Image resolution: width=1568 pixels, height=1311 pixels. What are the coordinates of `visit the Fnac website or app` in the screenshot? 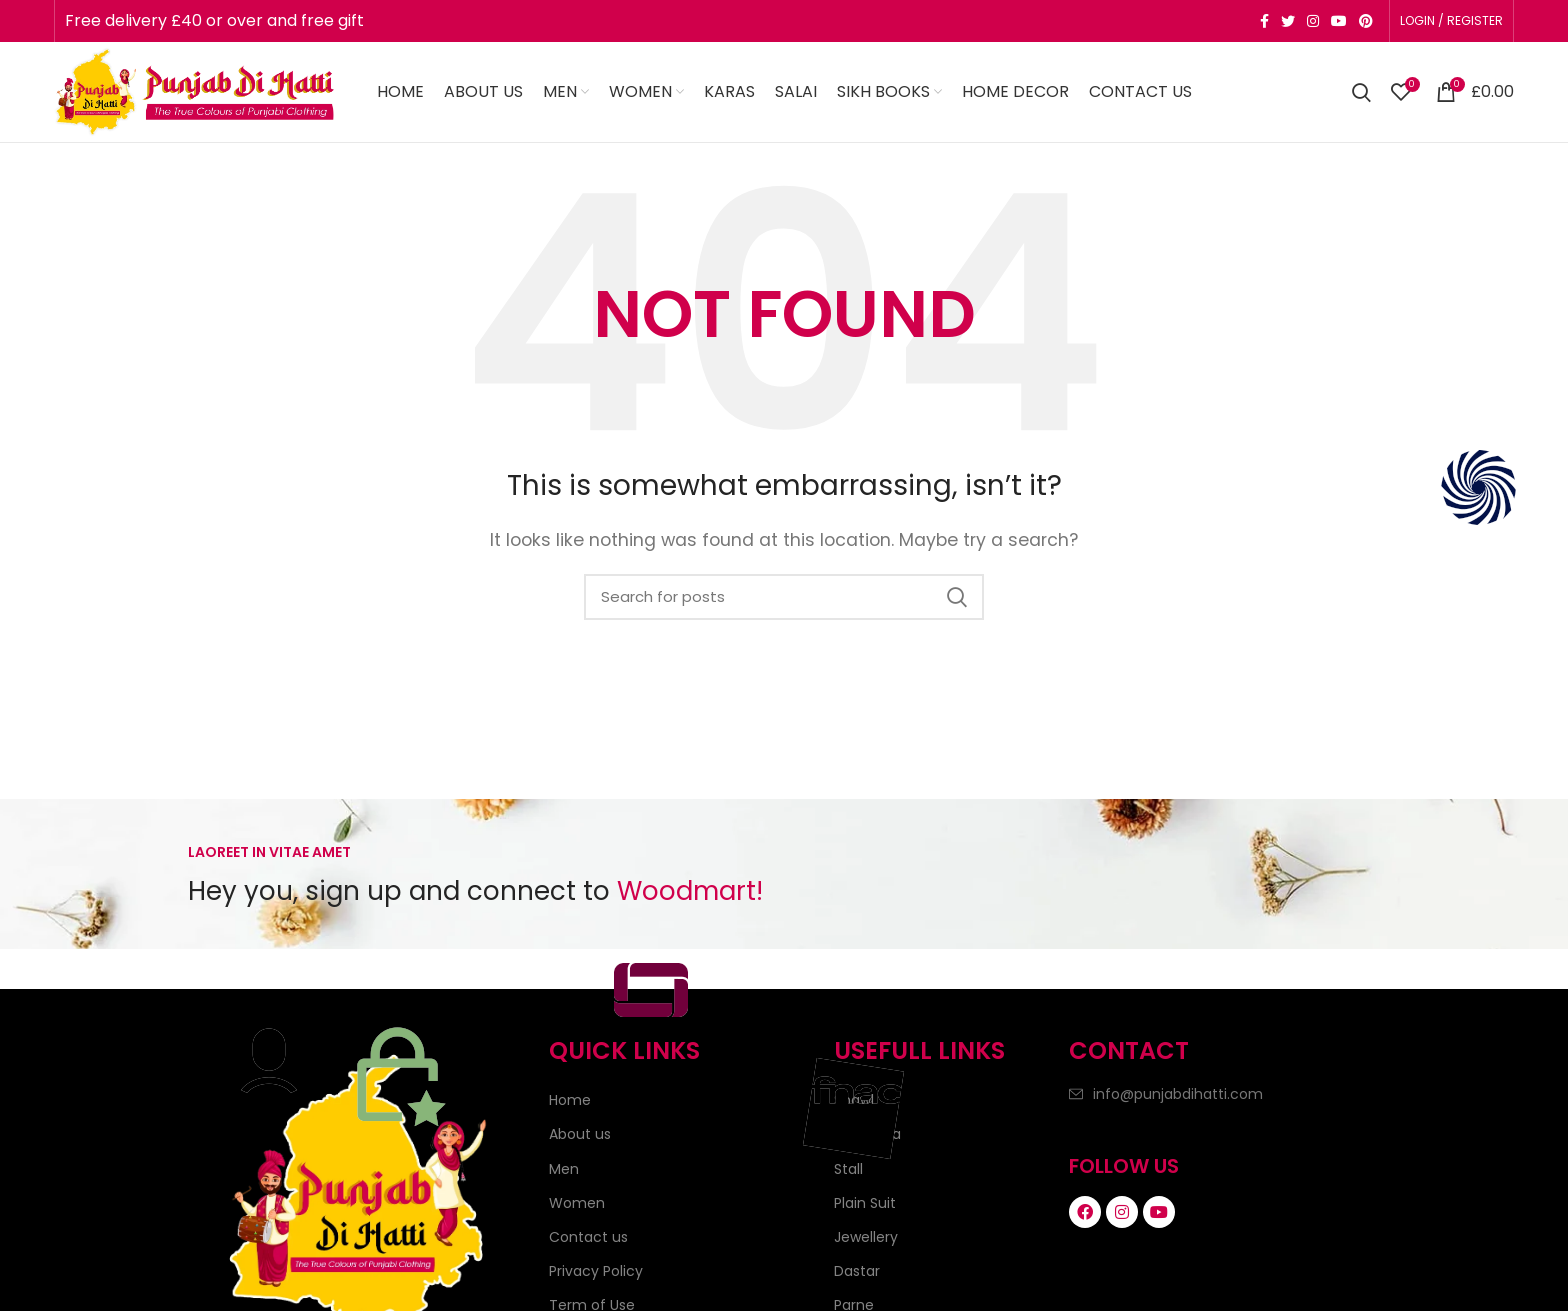 It's located at (853, 1108).